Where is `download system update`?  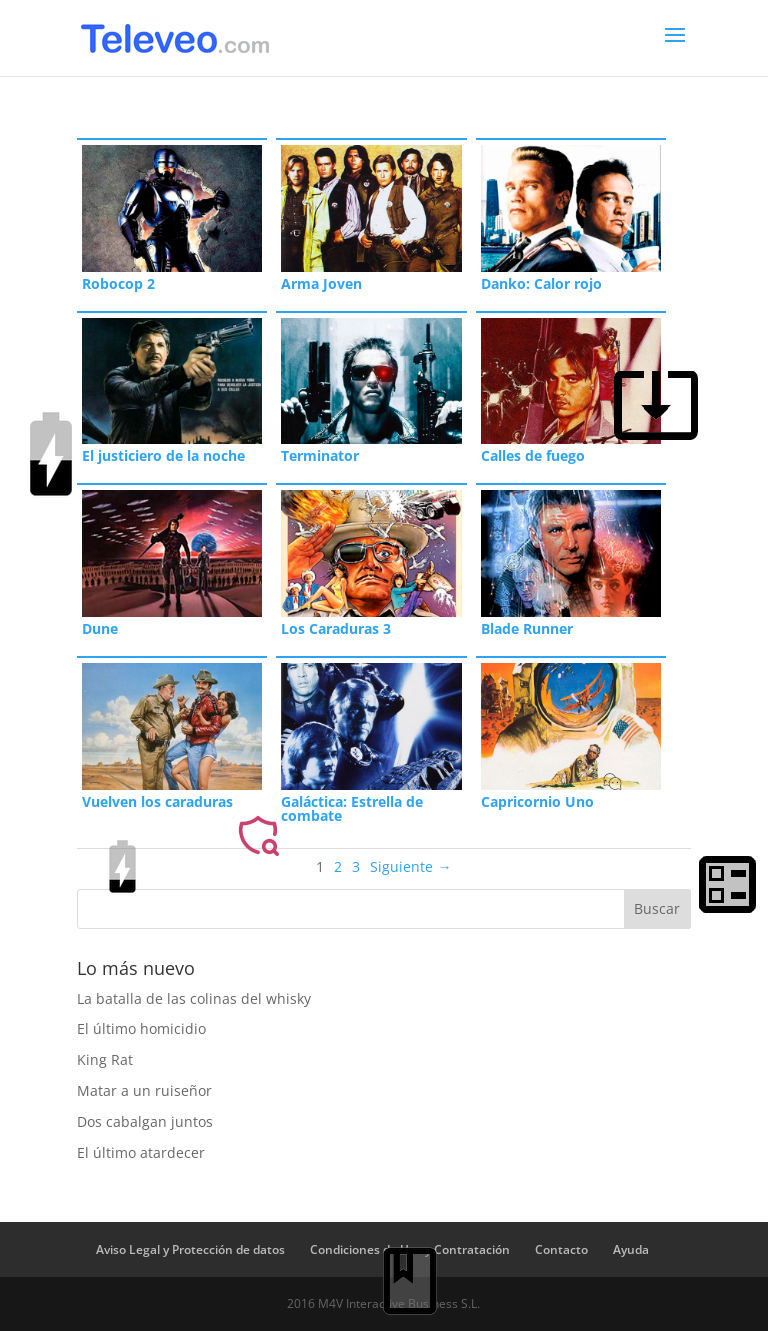
download system update is located at coordinates (656, 405).